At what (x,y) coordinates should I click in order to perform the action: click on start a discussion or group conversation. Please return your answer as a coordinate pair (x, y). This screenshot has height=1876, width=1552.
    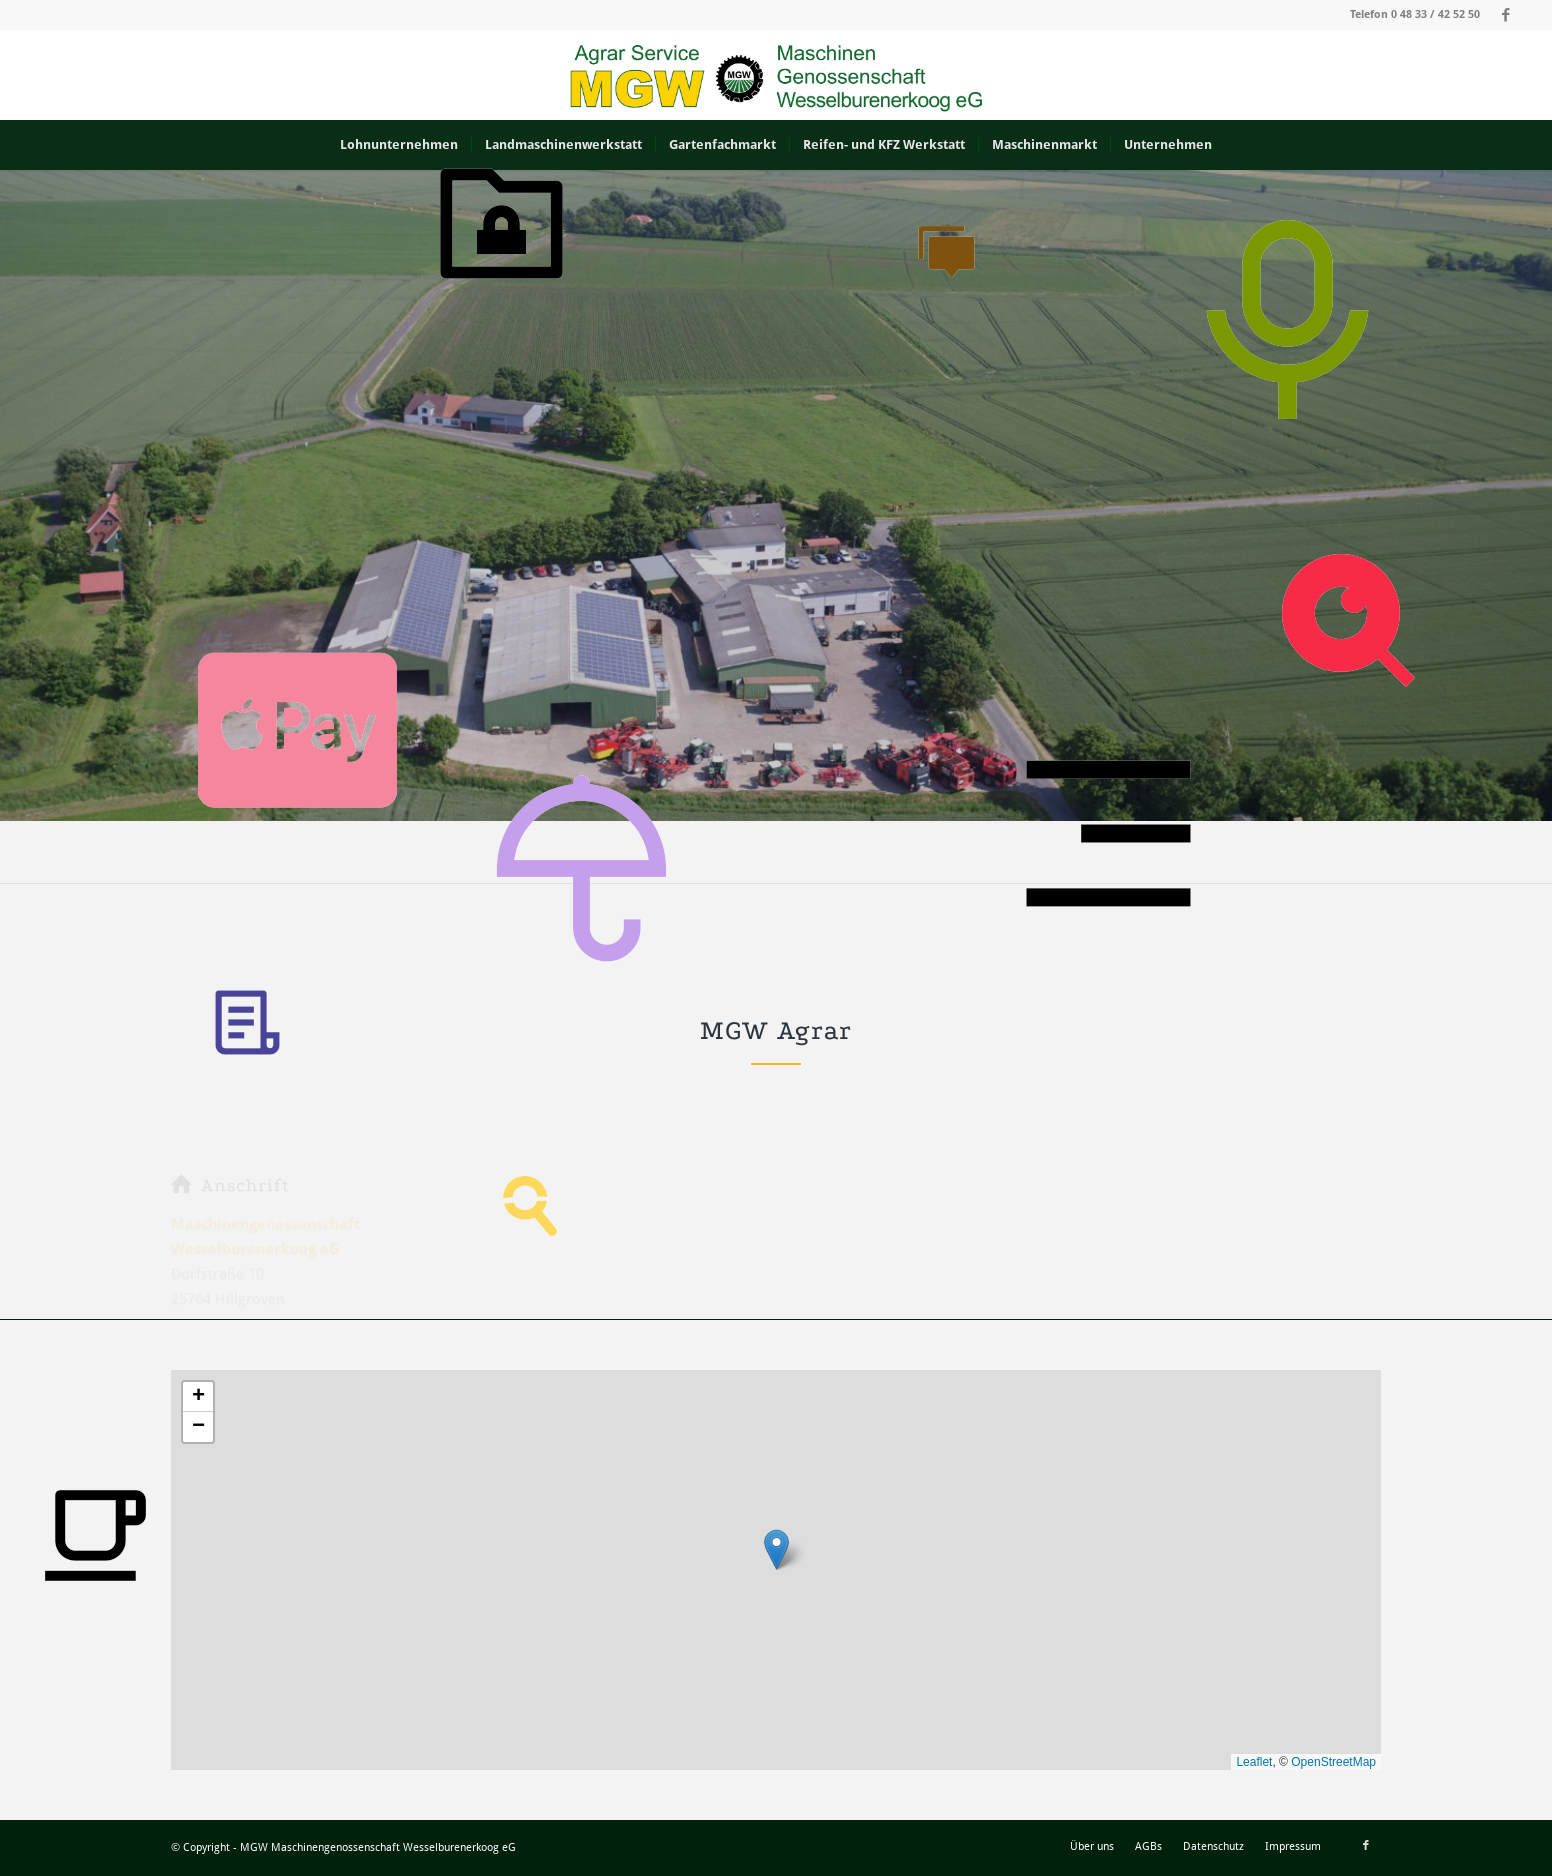
    Looking at the image, I should click on (946, 251).